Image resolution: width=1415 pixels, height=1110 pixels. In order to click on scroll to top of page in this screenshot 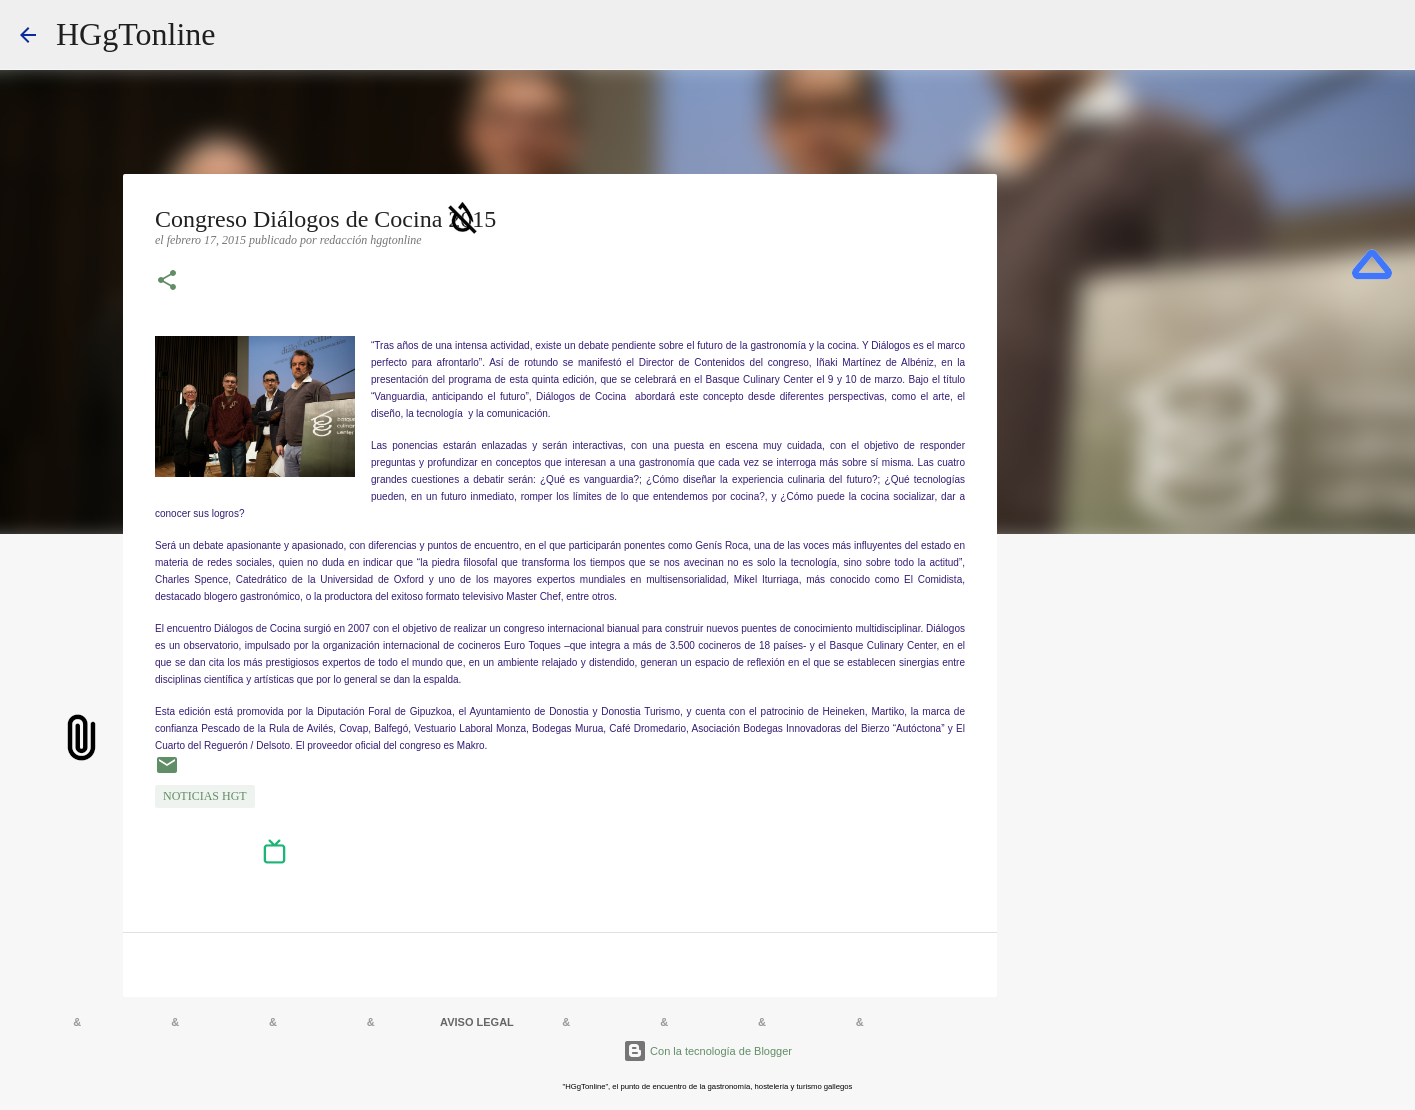, I will do `click(1372, 266)`.